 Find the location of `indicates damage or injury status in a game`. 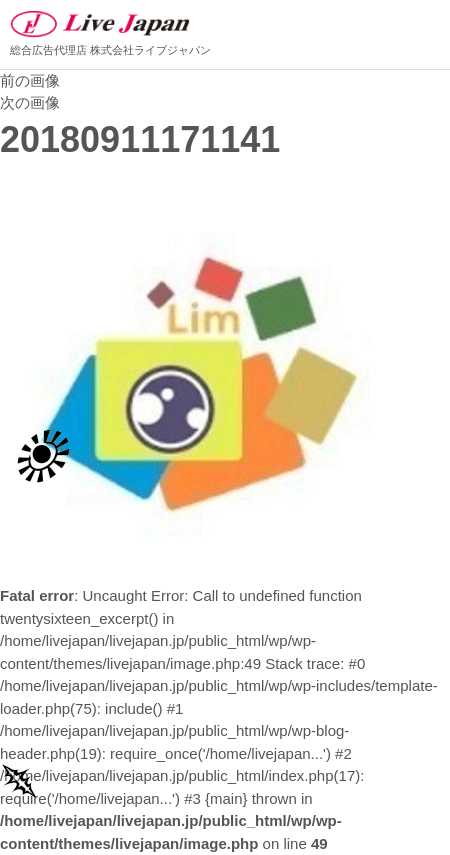

indicates damage or injury status in a game is located at coordinates (19, 781).